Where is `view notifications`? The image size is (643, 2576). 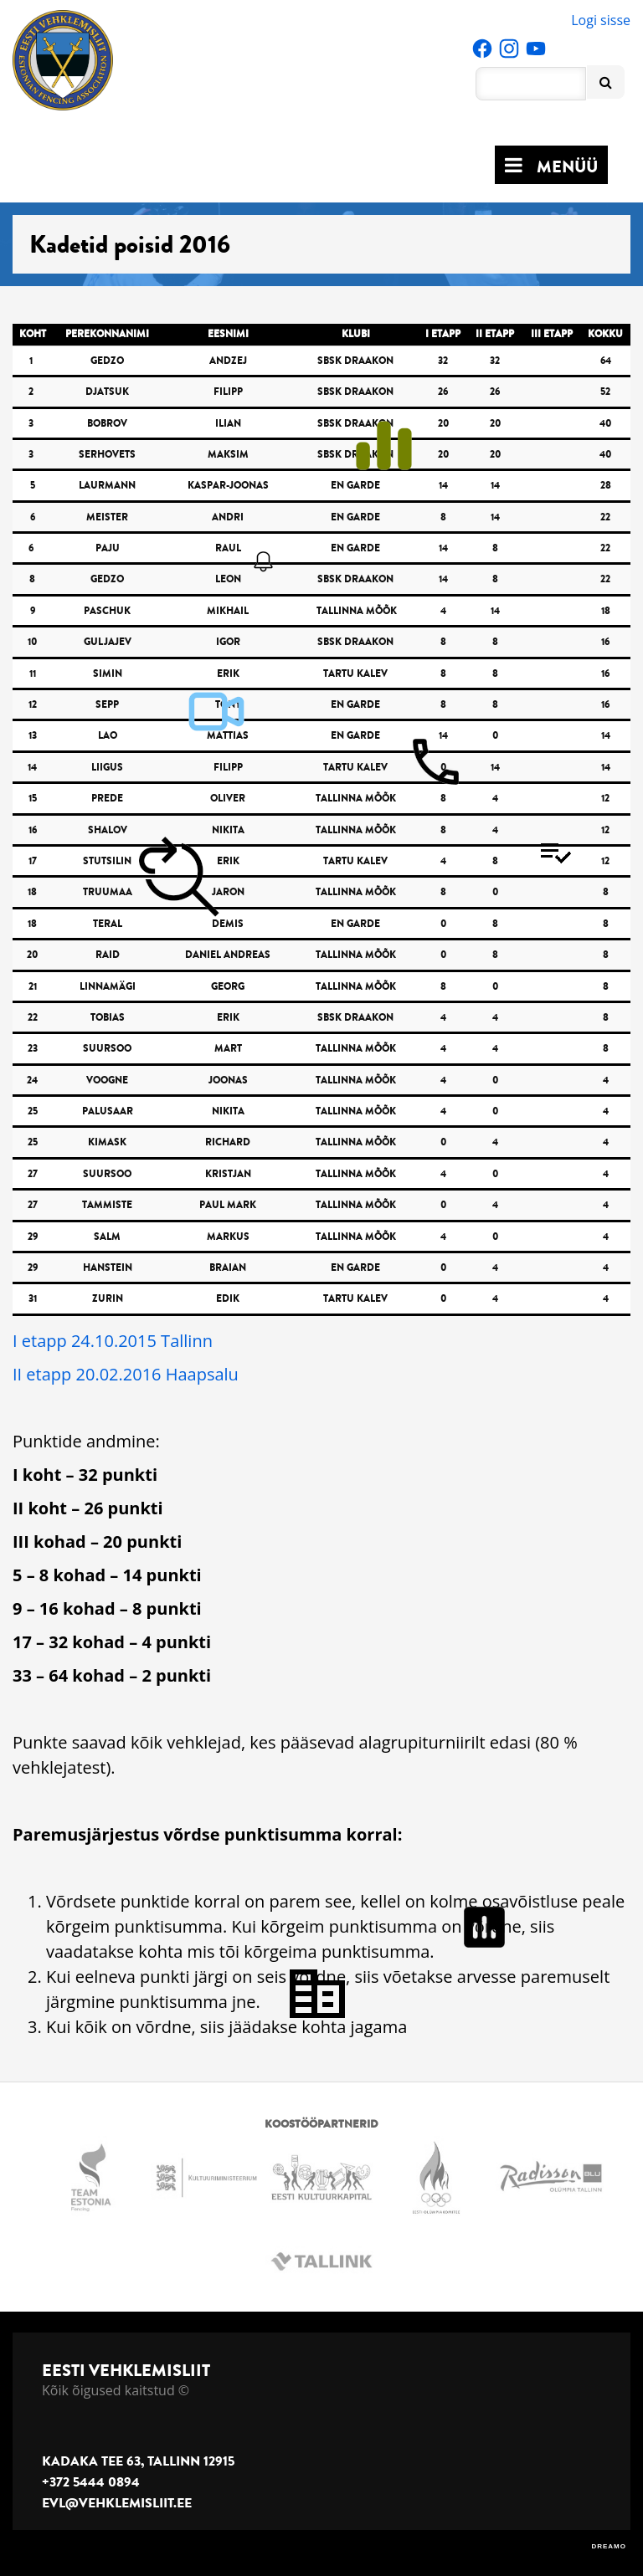
view notifications is located at coordinates (263, 561).